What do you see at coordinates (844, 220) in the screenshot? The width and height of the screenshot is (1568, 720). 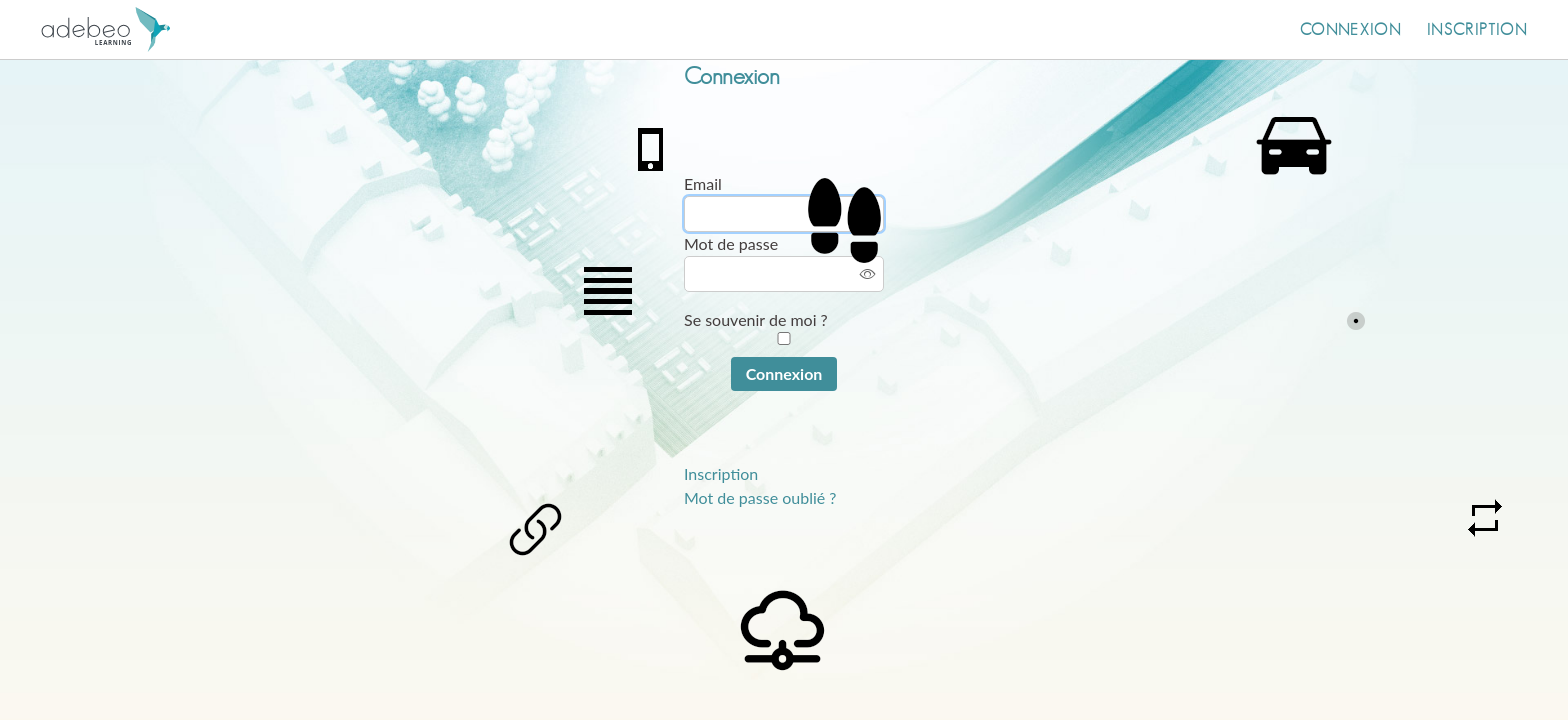 I see `view step tracking or walking activity` at bounding box center [844, 220].